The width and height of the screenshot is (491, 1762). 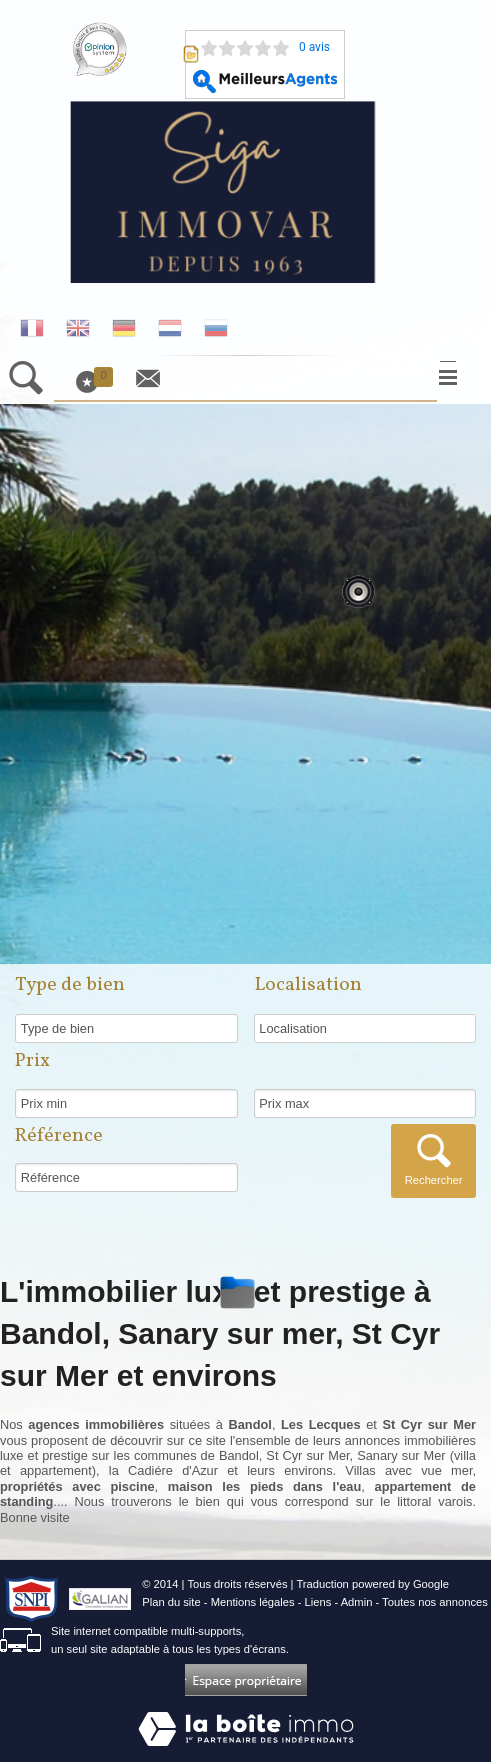 I want to click on open folder containing files, so click(x=237, y=1292).